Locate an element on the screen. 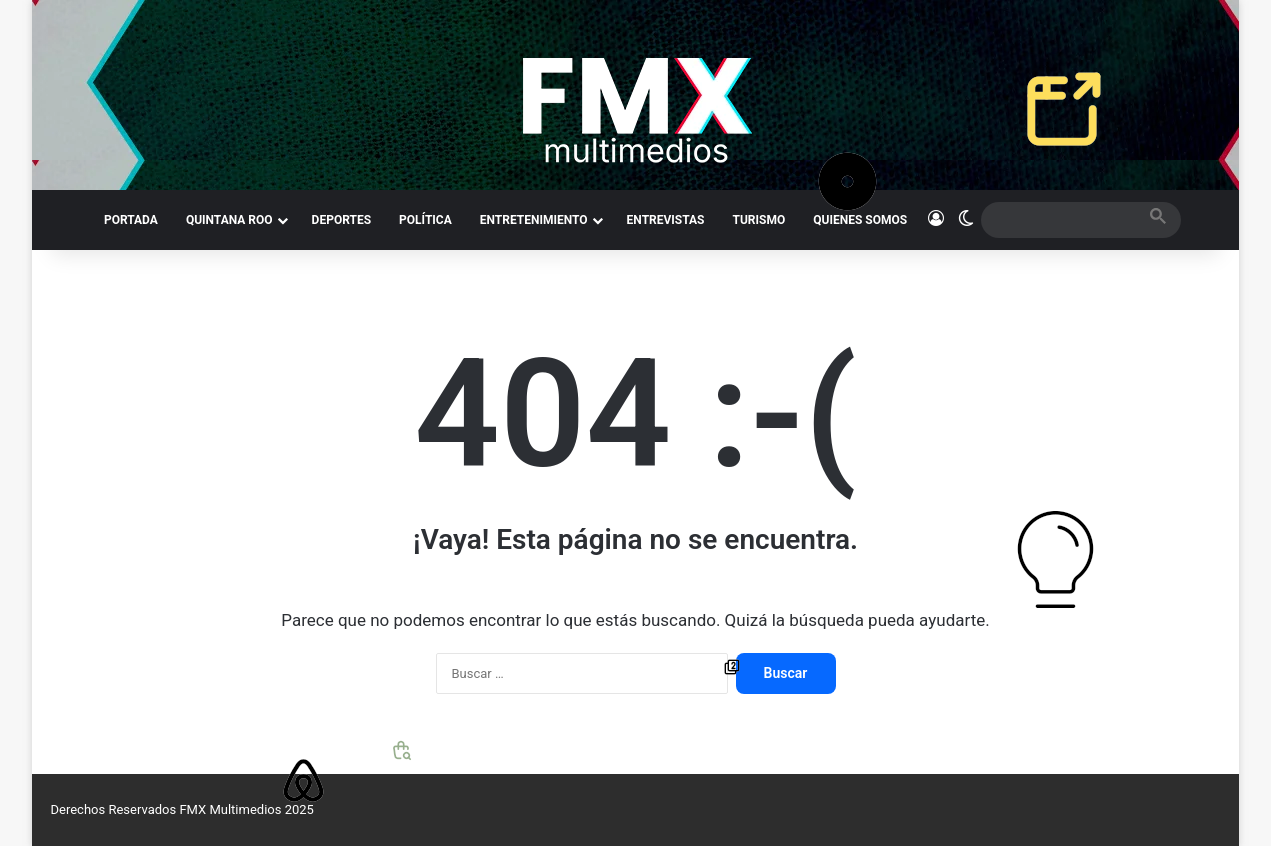  maximize browser window to full screen is located at coordinates (1062, 111).